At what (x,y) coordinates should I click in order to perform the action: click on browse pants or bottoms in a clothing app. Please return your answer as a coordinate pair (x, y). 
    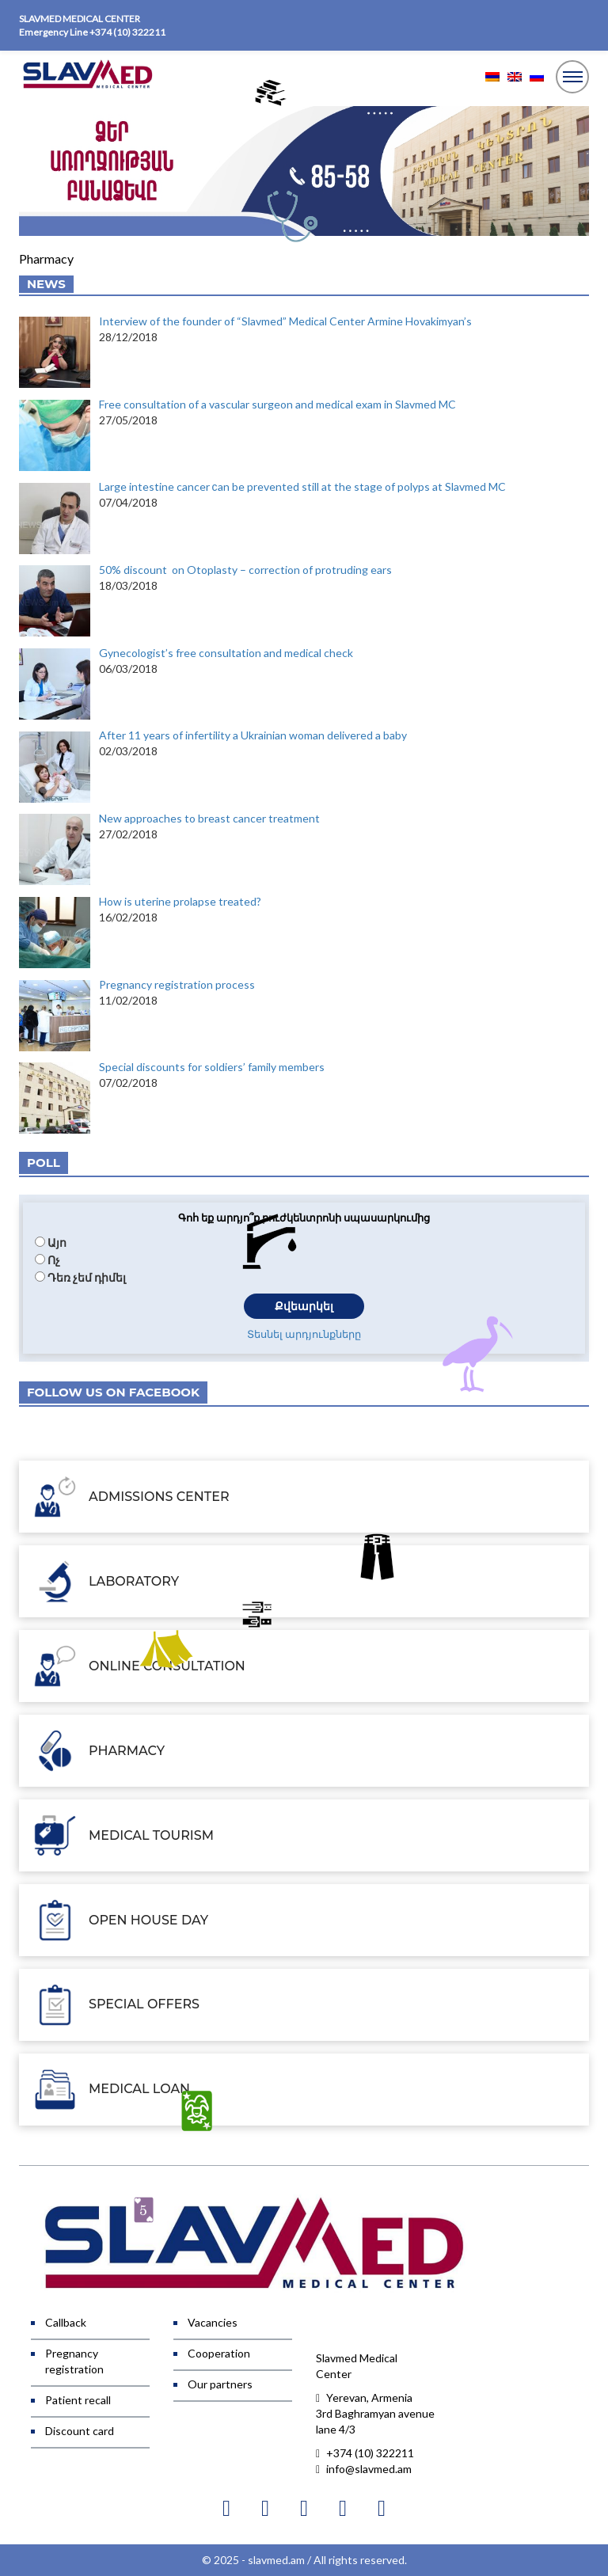
    Looking at the image, I should click on (376, 1556).